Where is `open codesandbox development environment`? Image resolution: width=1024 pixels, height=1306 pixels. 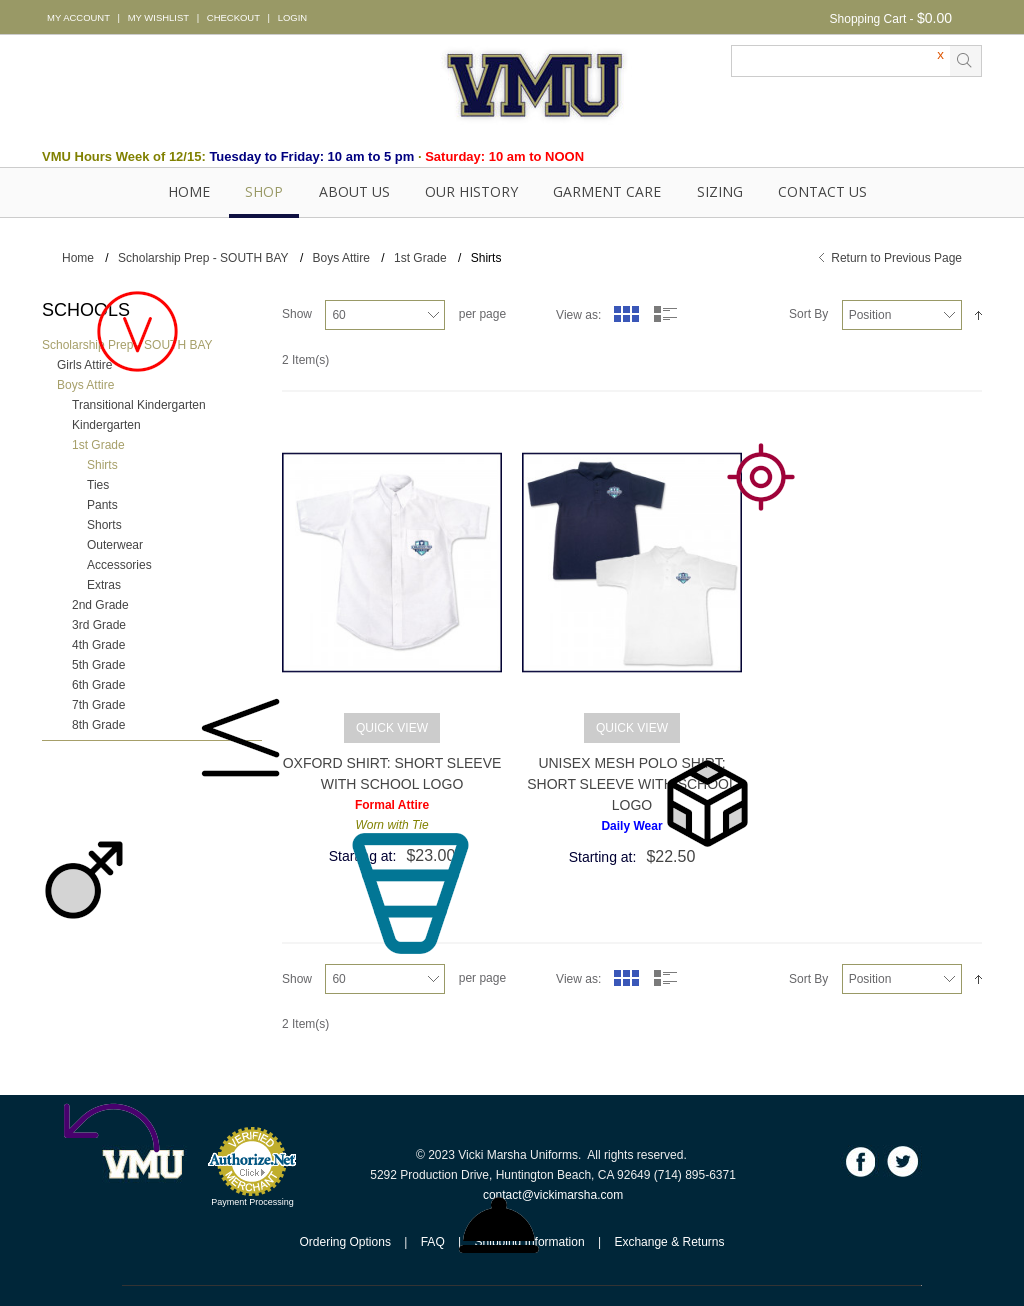
open codesandbox development environment is located at coordinates (707, 803).